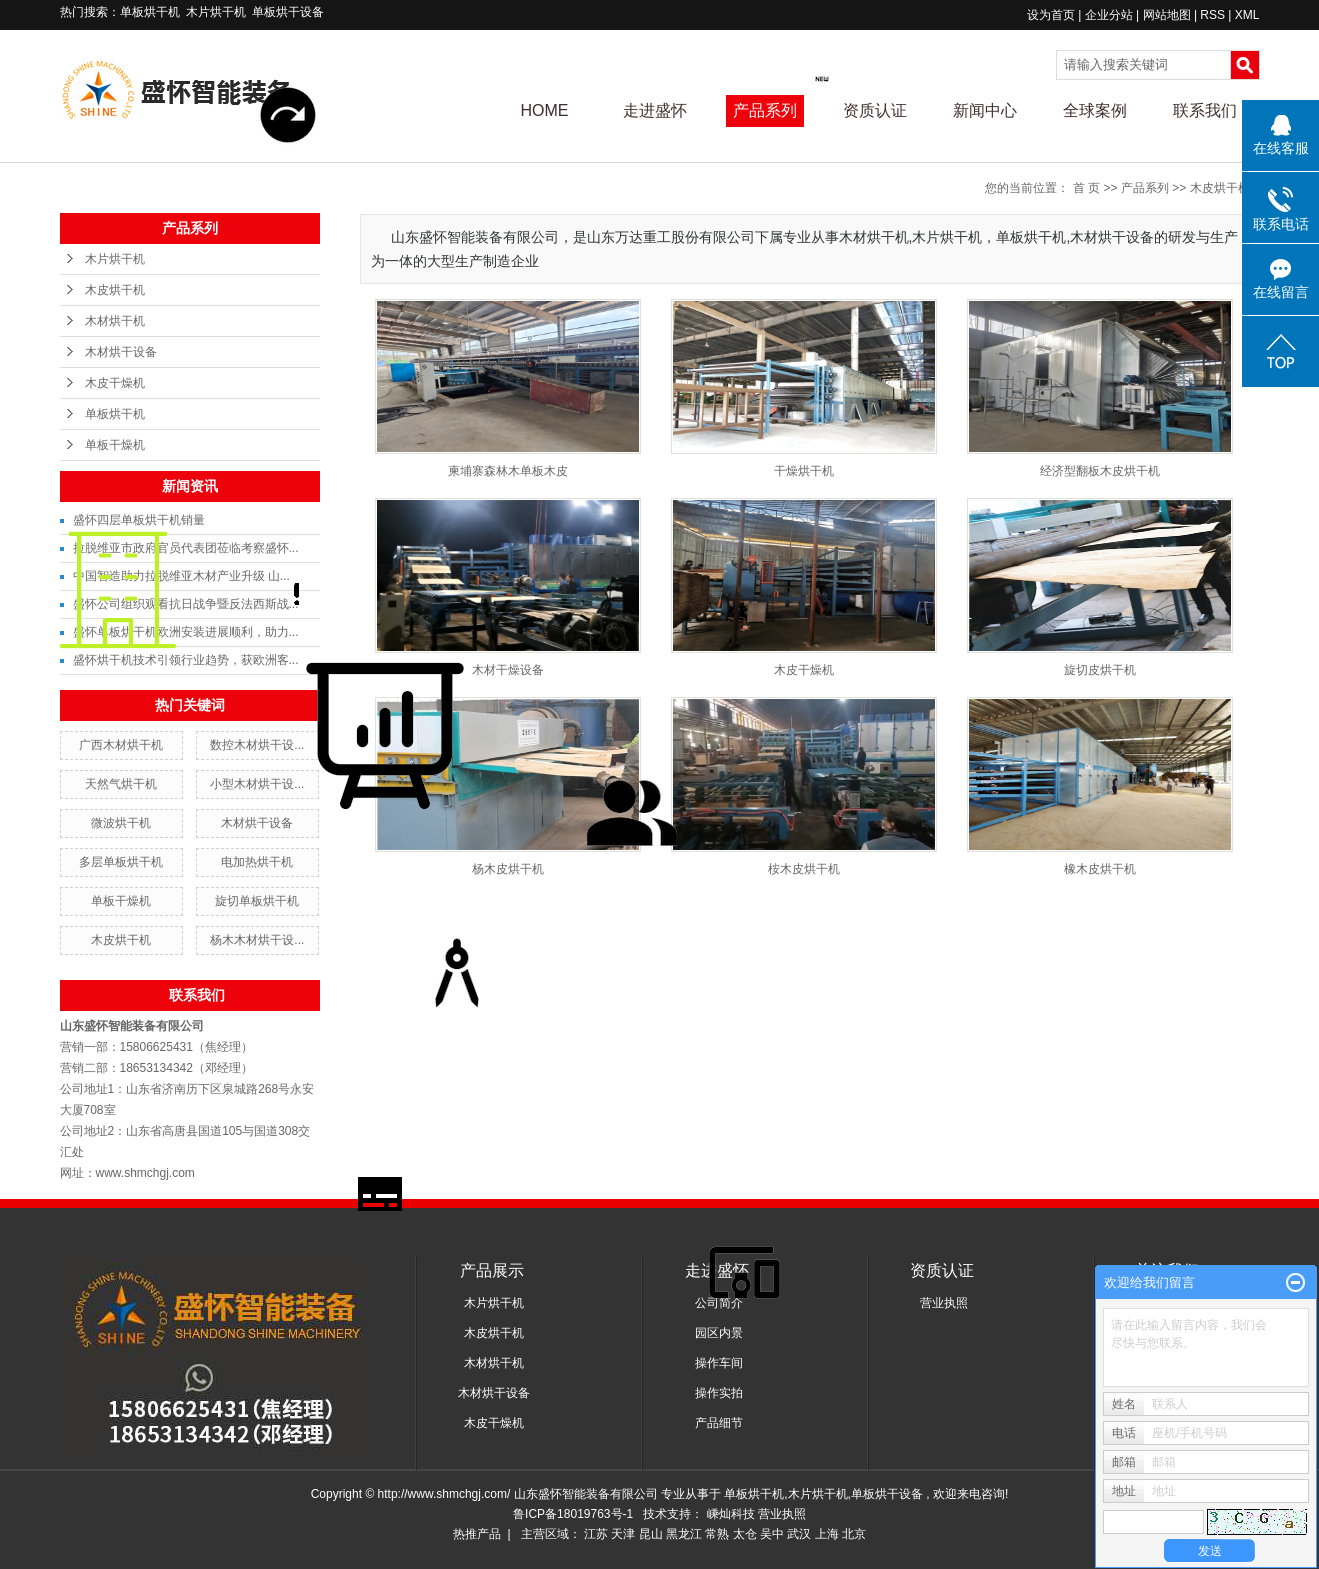 This screenshot has width=1319, height=1569. Describe the element at coordinates (822, 79) in the screenshot. I see `indicates new content or recently added items` at that location.